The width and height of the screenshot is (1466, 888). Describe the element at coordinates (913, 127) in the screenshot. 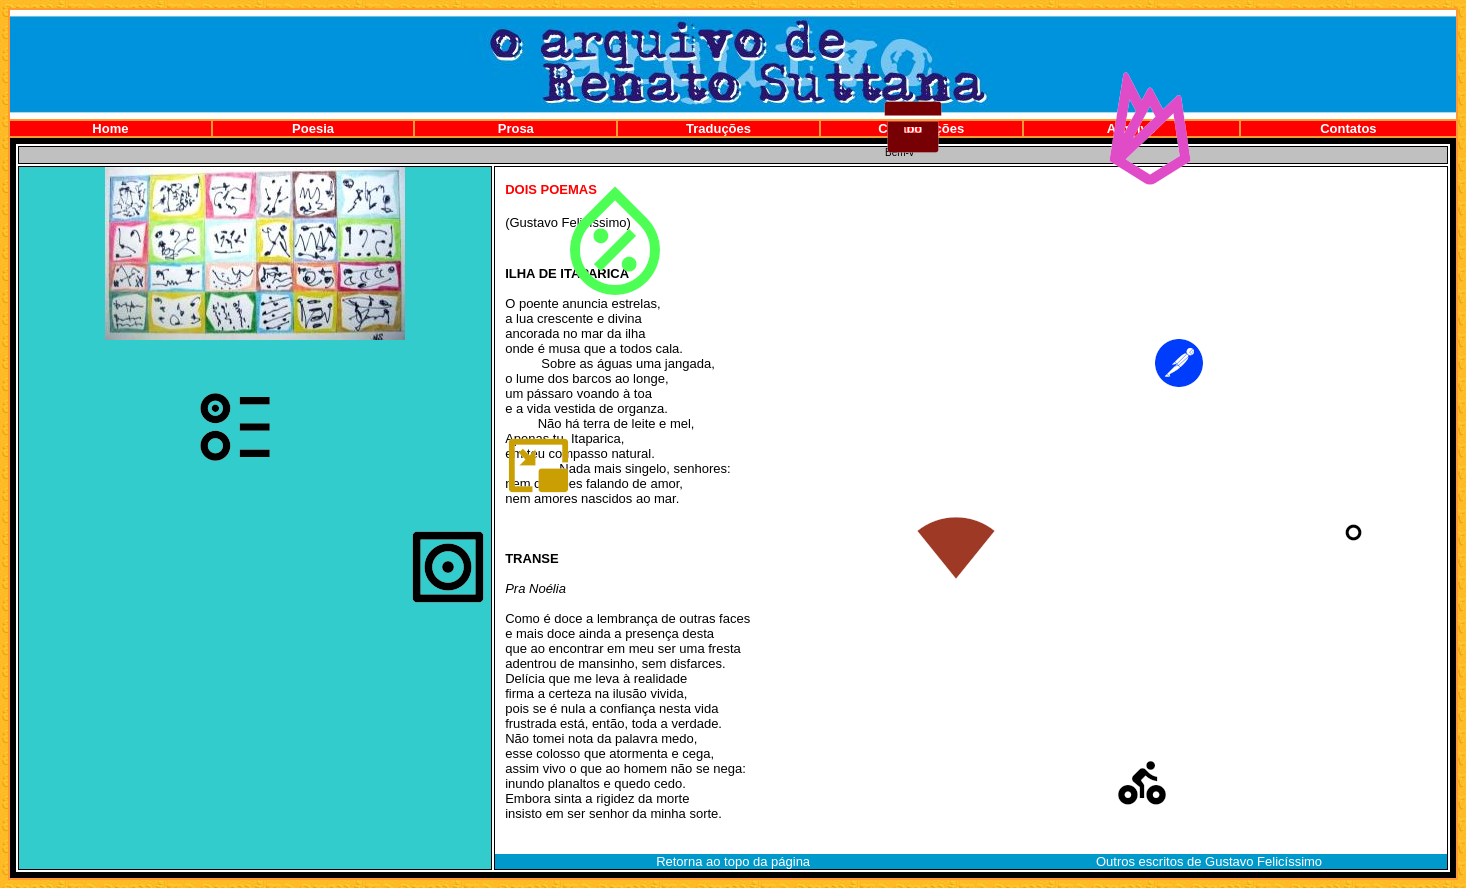

I see `archive this item` at that location.